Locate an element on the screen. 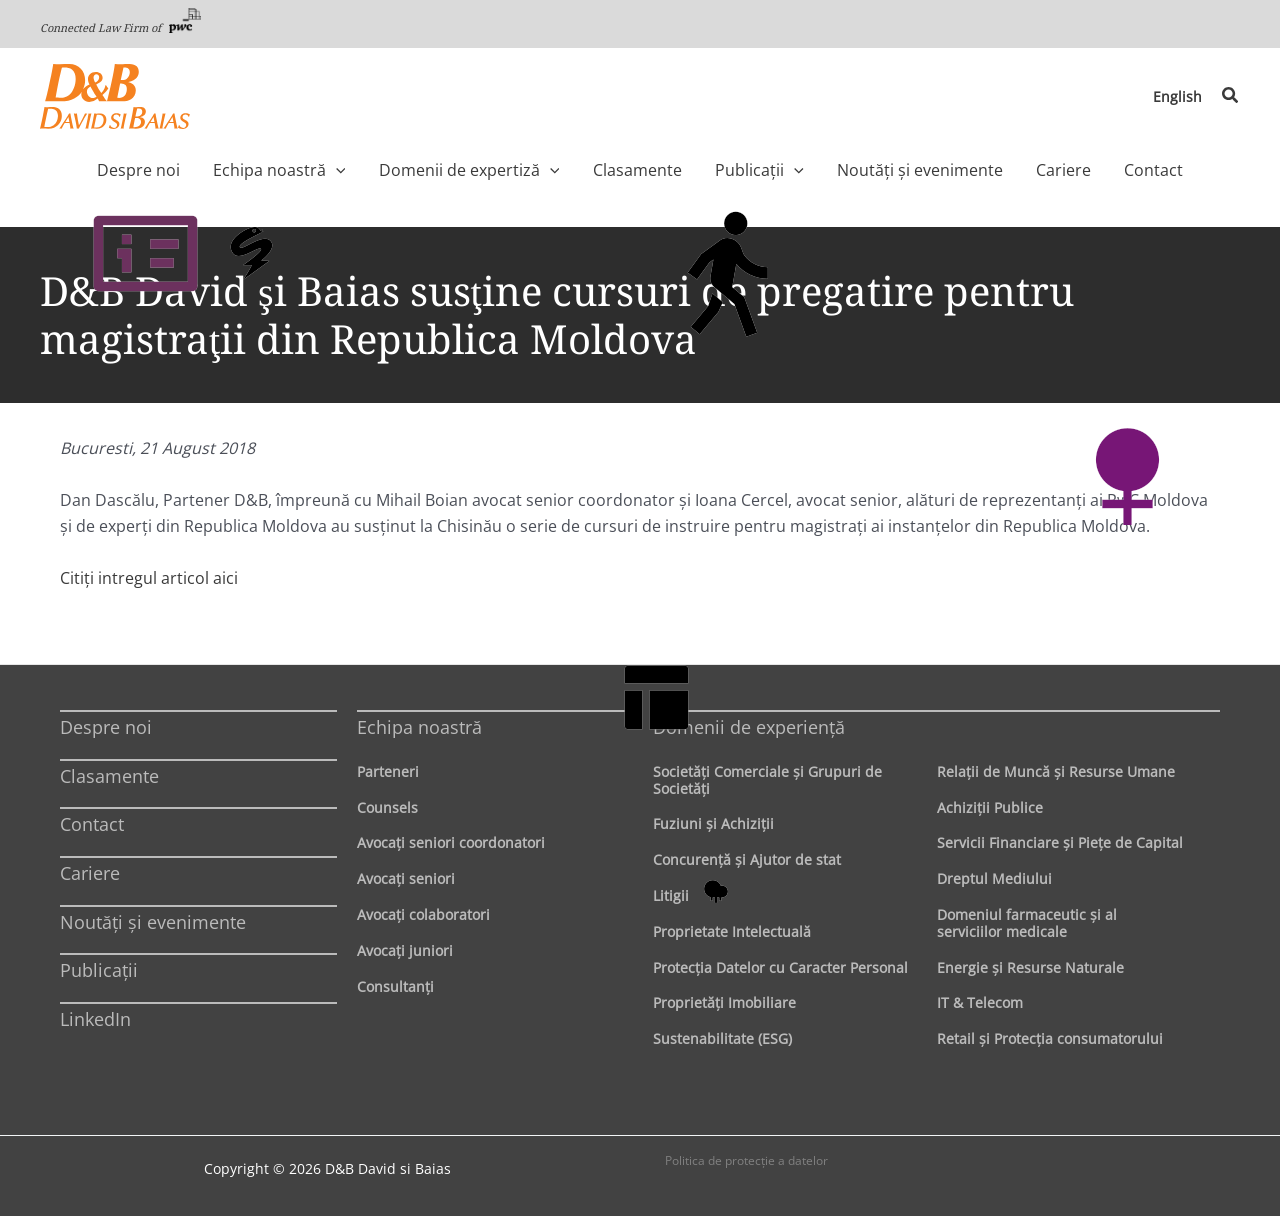 The width and height of the screenshot is (1280, 1216). view contact or business card details is located at coordinates (145, 253).